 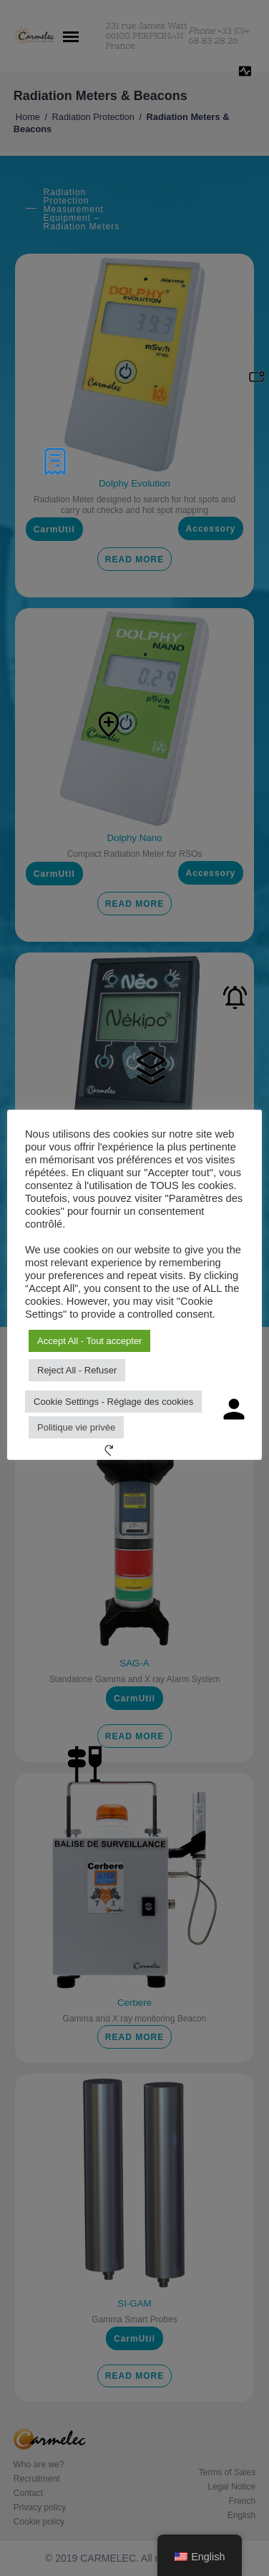 I want to click on add a new location pin, so click(x=109, y=725).